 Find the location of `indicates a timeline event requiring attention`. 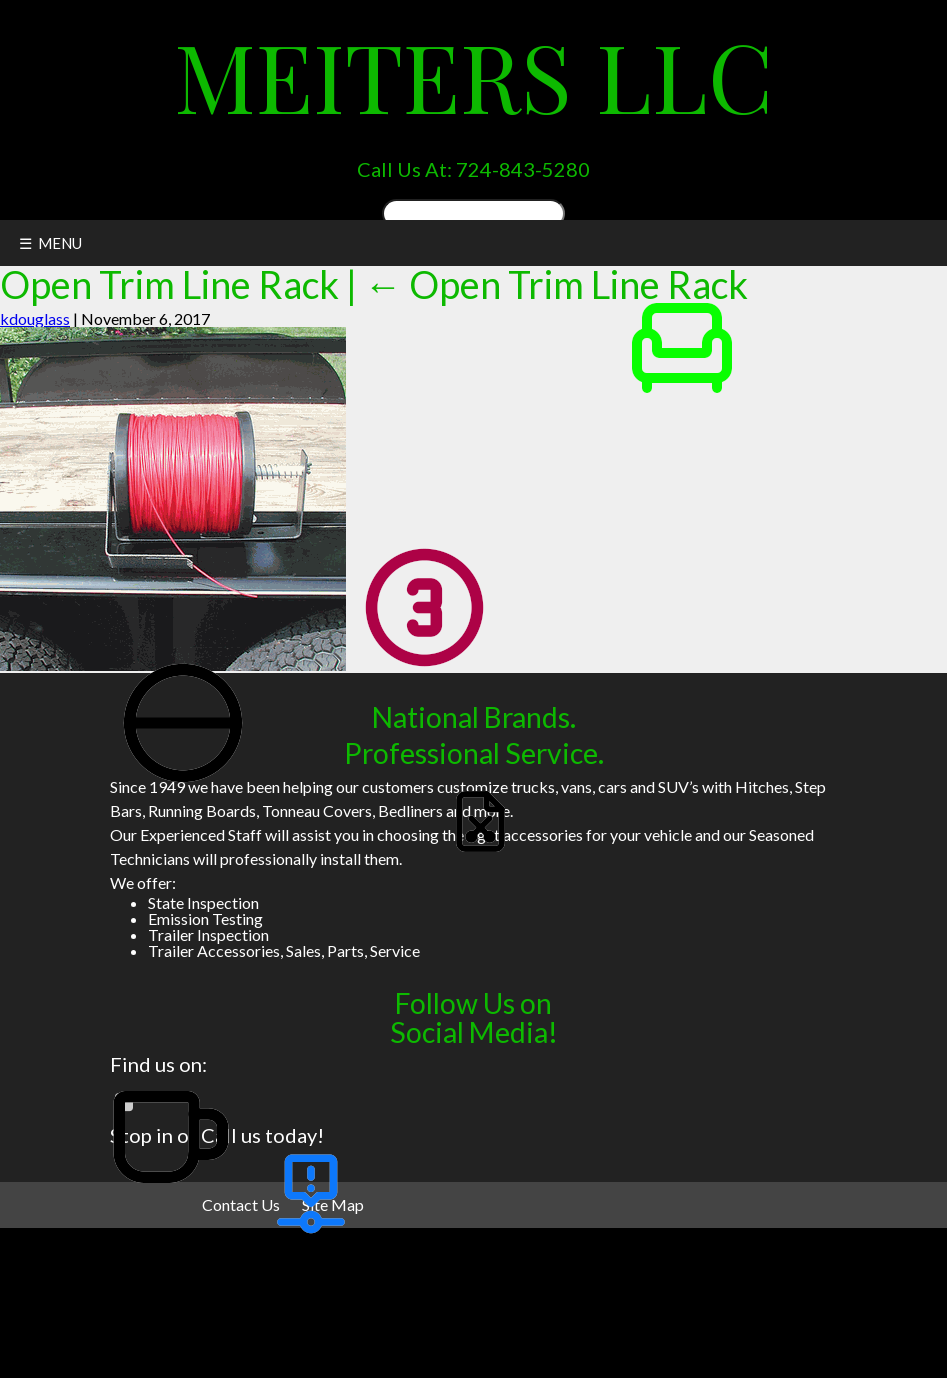

indicates a timeline event requiring attention is located at coordinates (311, 1192).